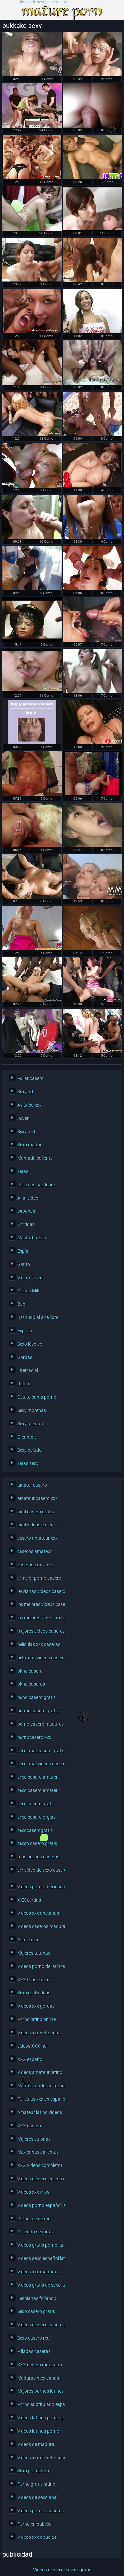 This screenshot has height=2576, width=124. Describe the element at coordinates (44, 1837) in the screenshot. I see `braintrust logo` at that location.